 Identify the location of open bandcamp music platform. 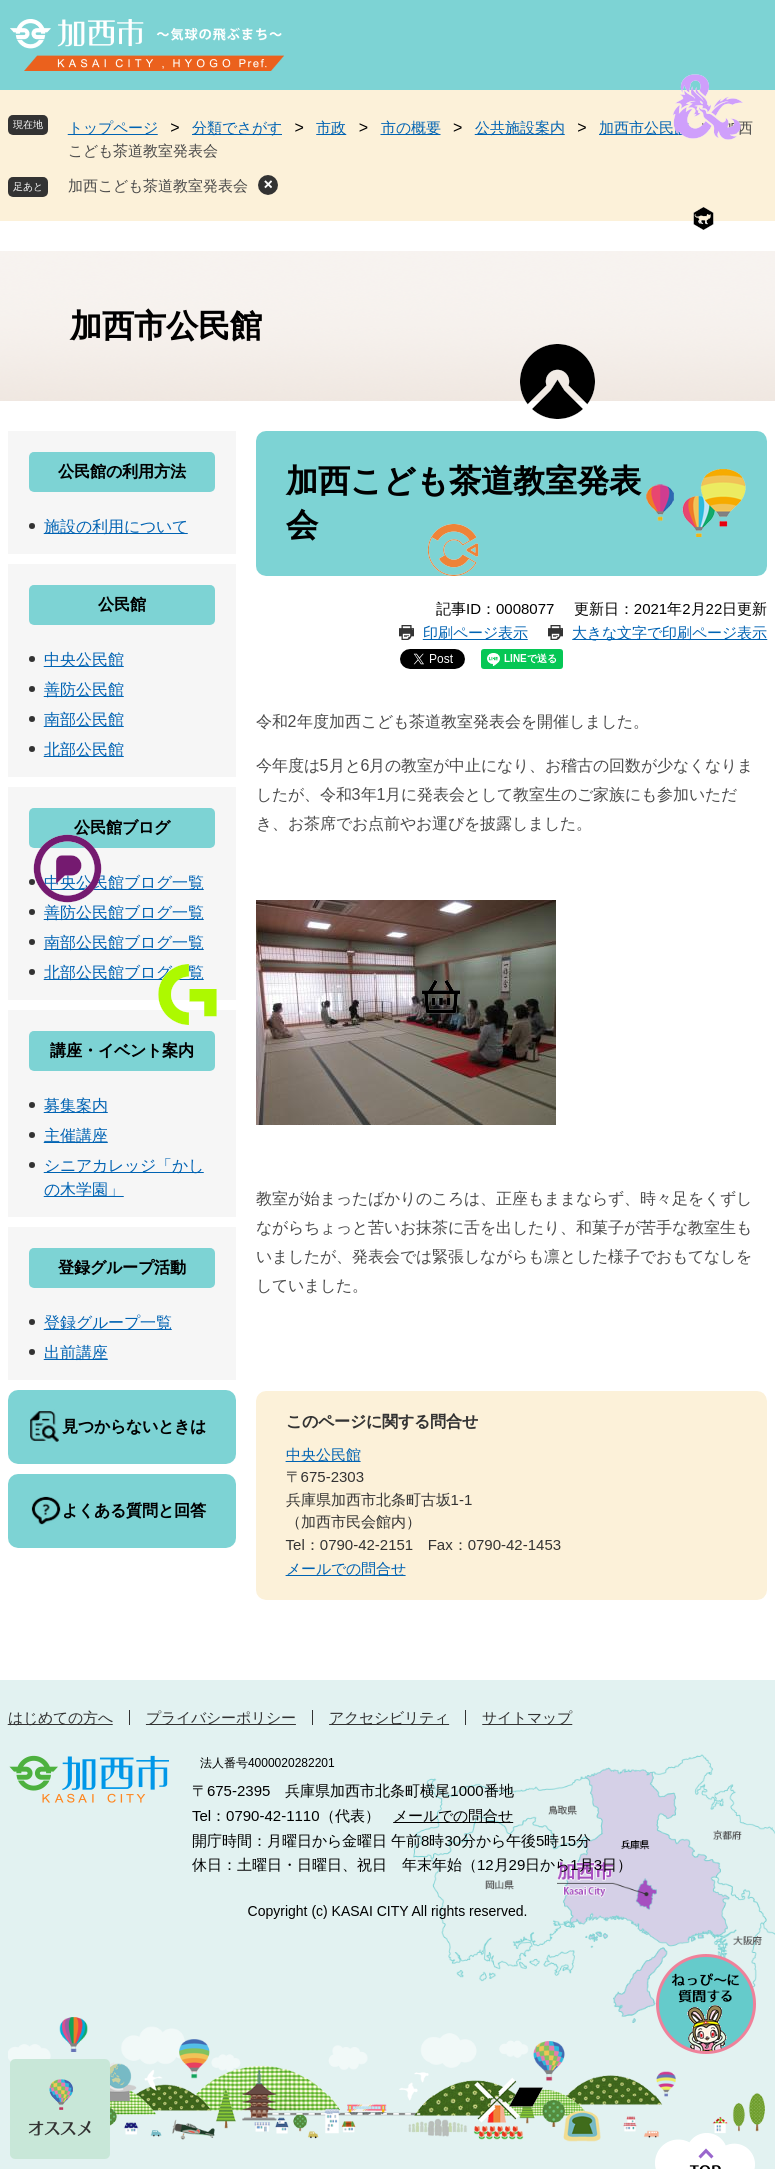
(526, 2097).